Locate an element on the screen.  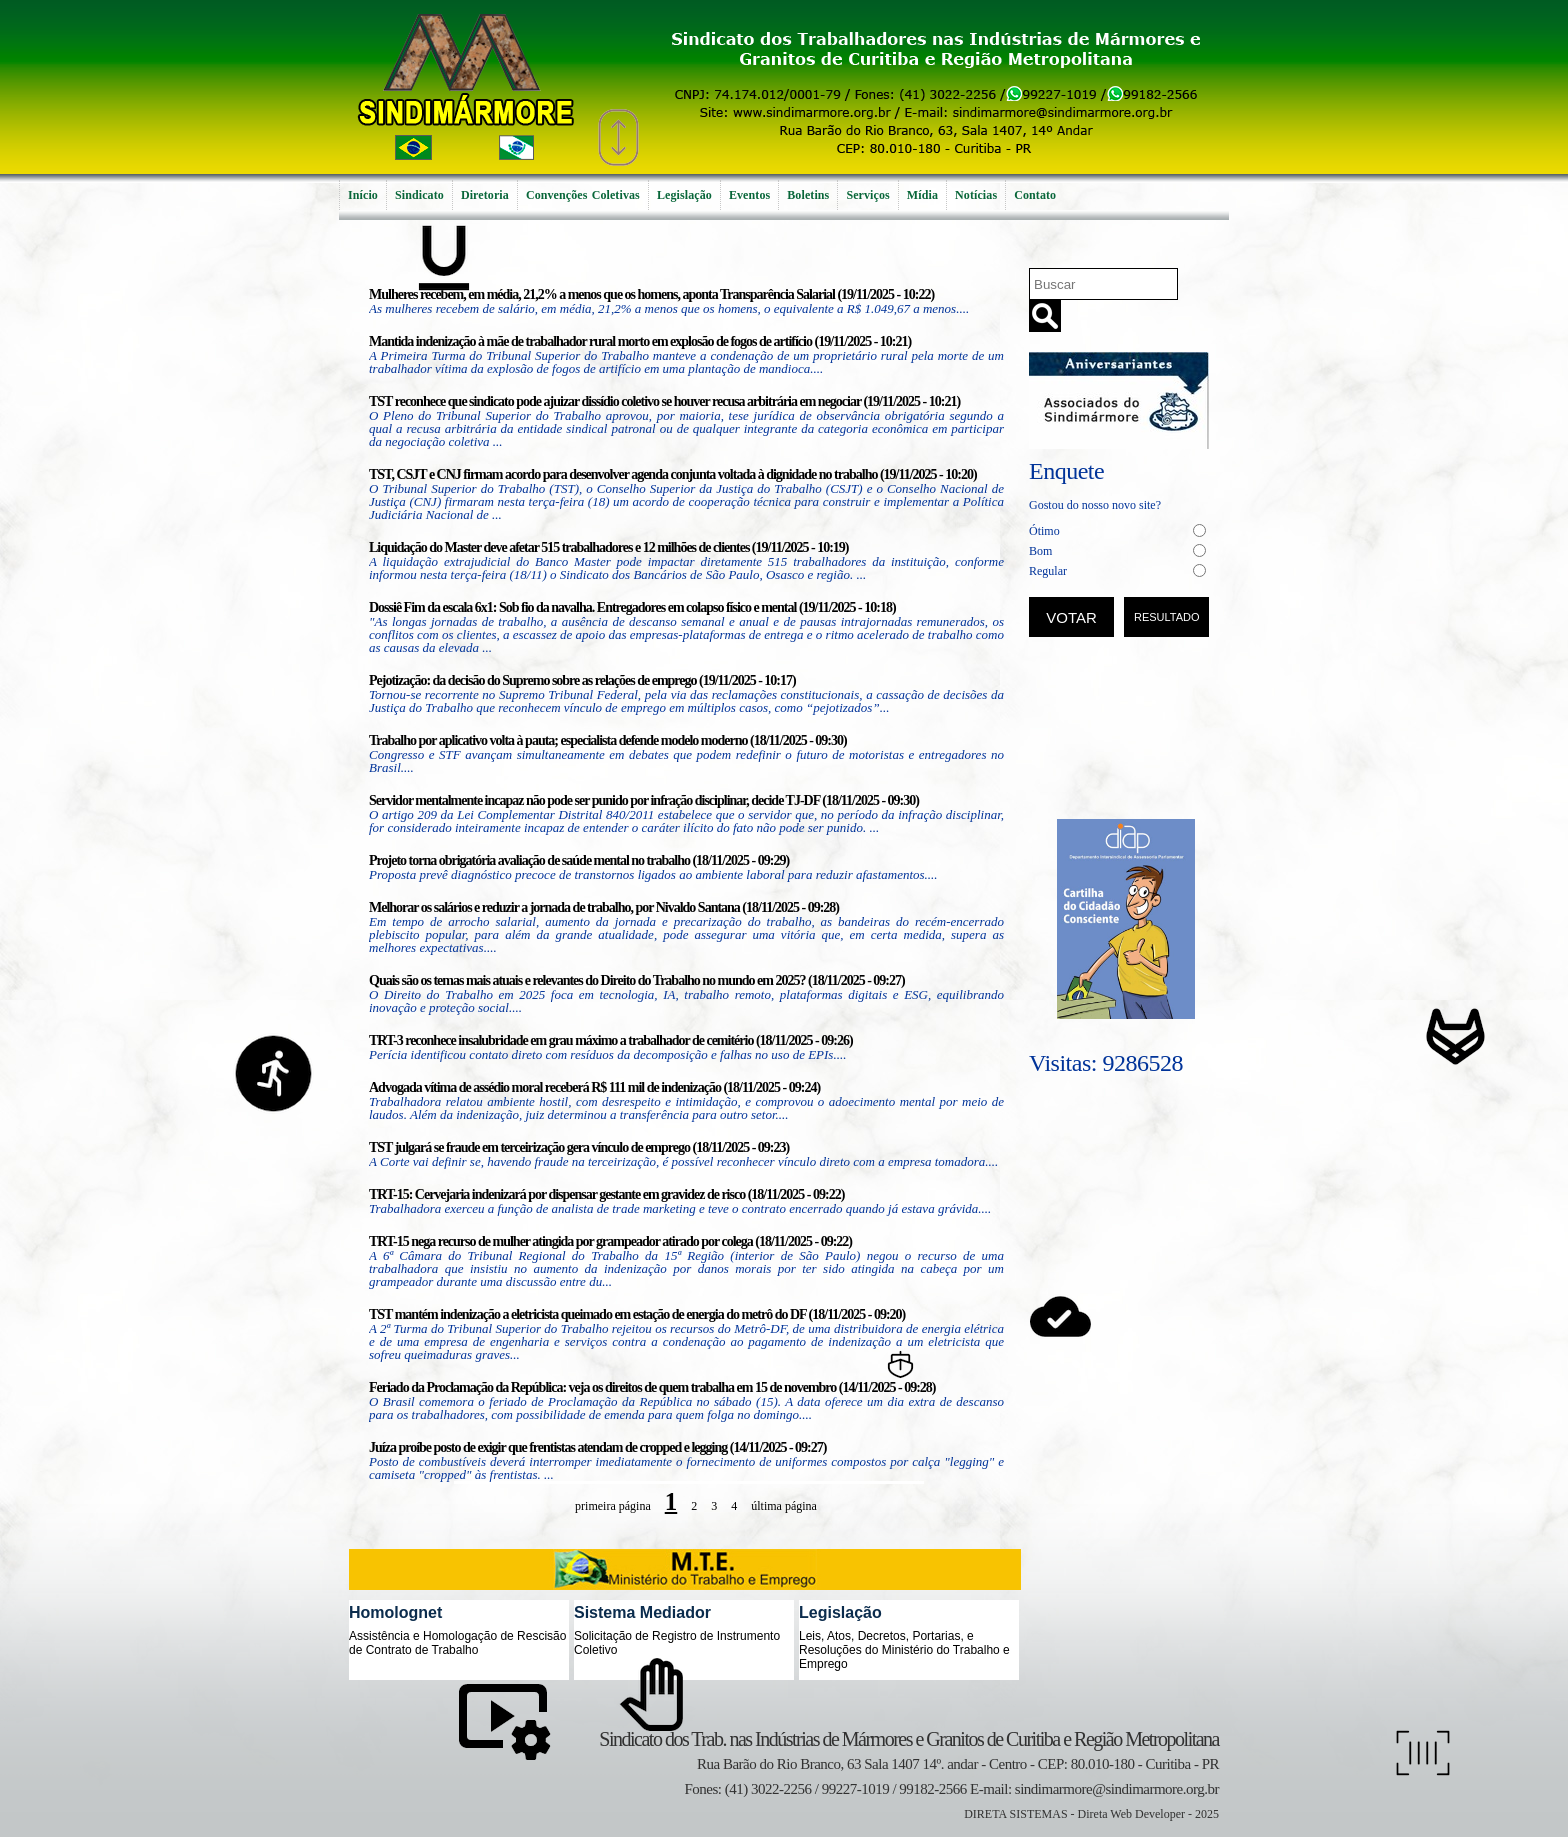
open GitLab repository is located at coordinates (1455, 1035).